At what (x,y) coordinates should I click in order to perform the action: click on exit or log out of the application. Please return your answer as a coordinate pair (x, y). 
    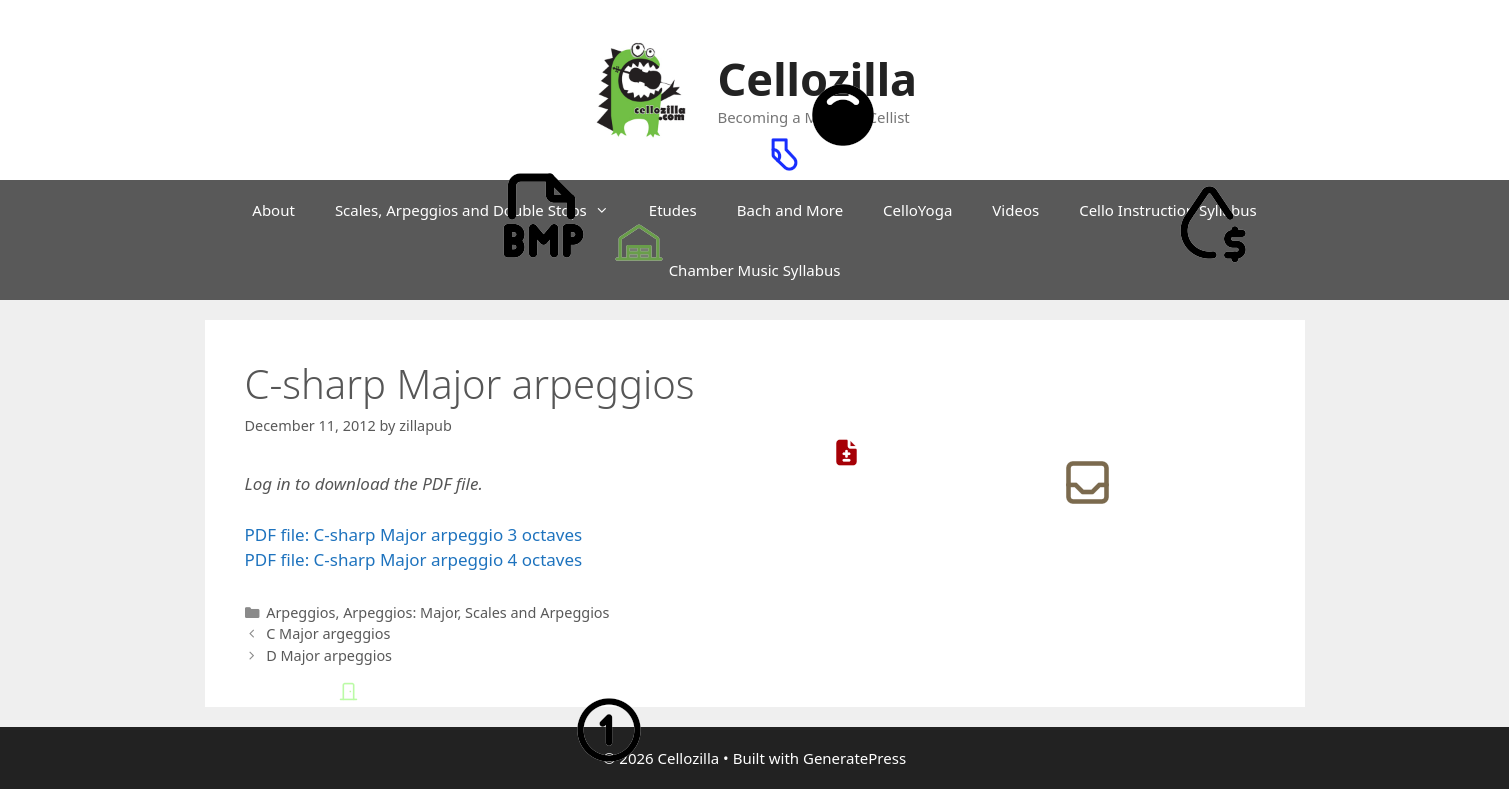
    Looking at the image, I should click on (348, 691).